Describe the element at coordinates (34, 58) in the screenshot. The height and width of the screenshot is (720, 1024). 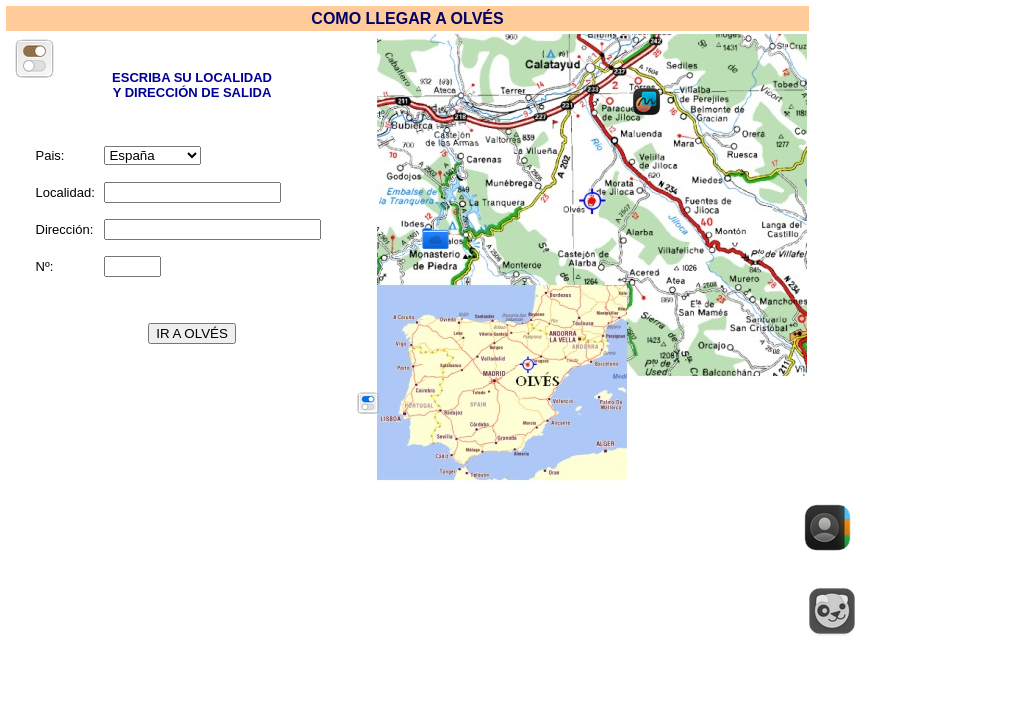
I see `open system settings or preferences` at that location.